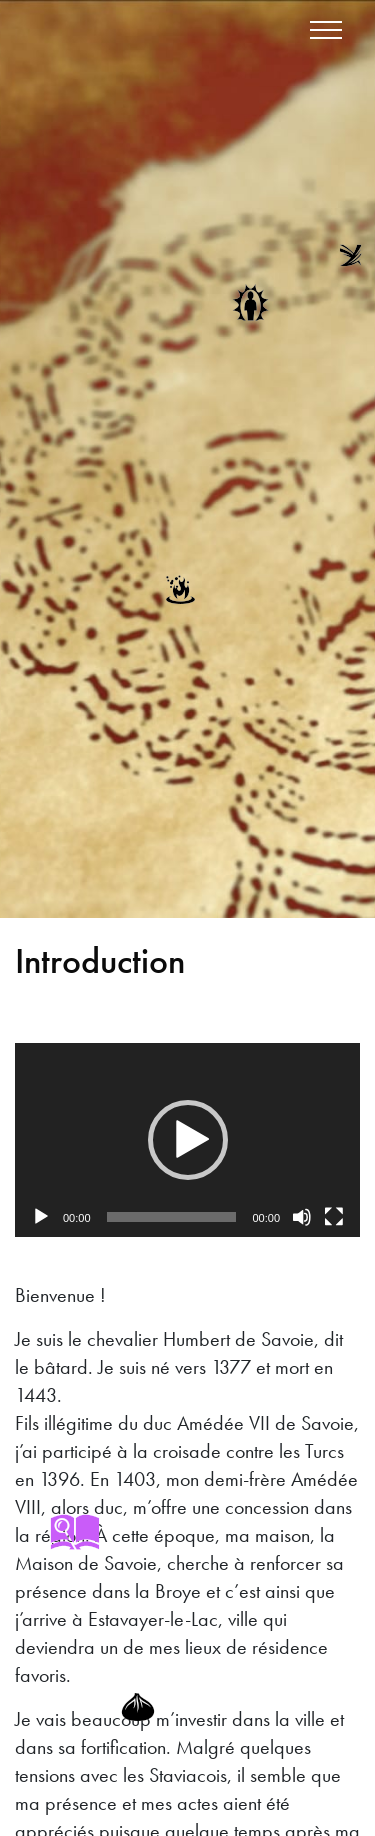  Describe the element at coordinates (350, 255) in the screenshot. I see `indicates wind or air currents intersecting` at that location.